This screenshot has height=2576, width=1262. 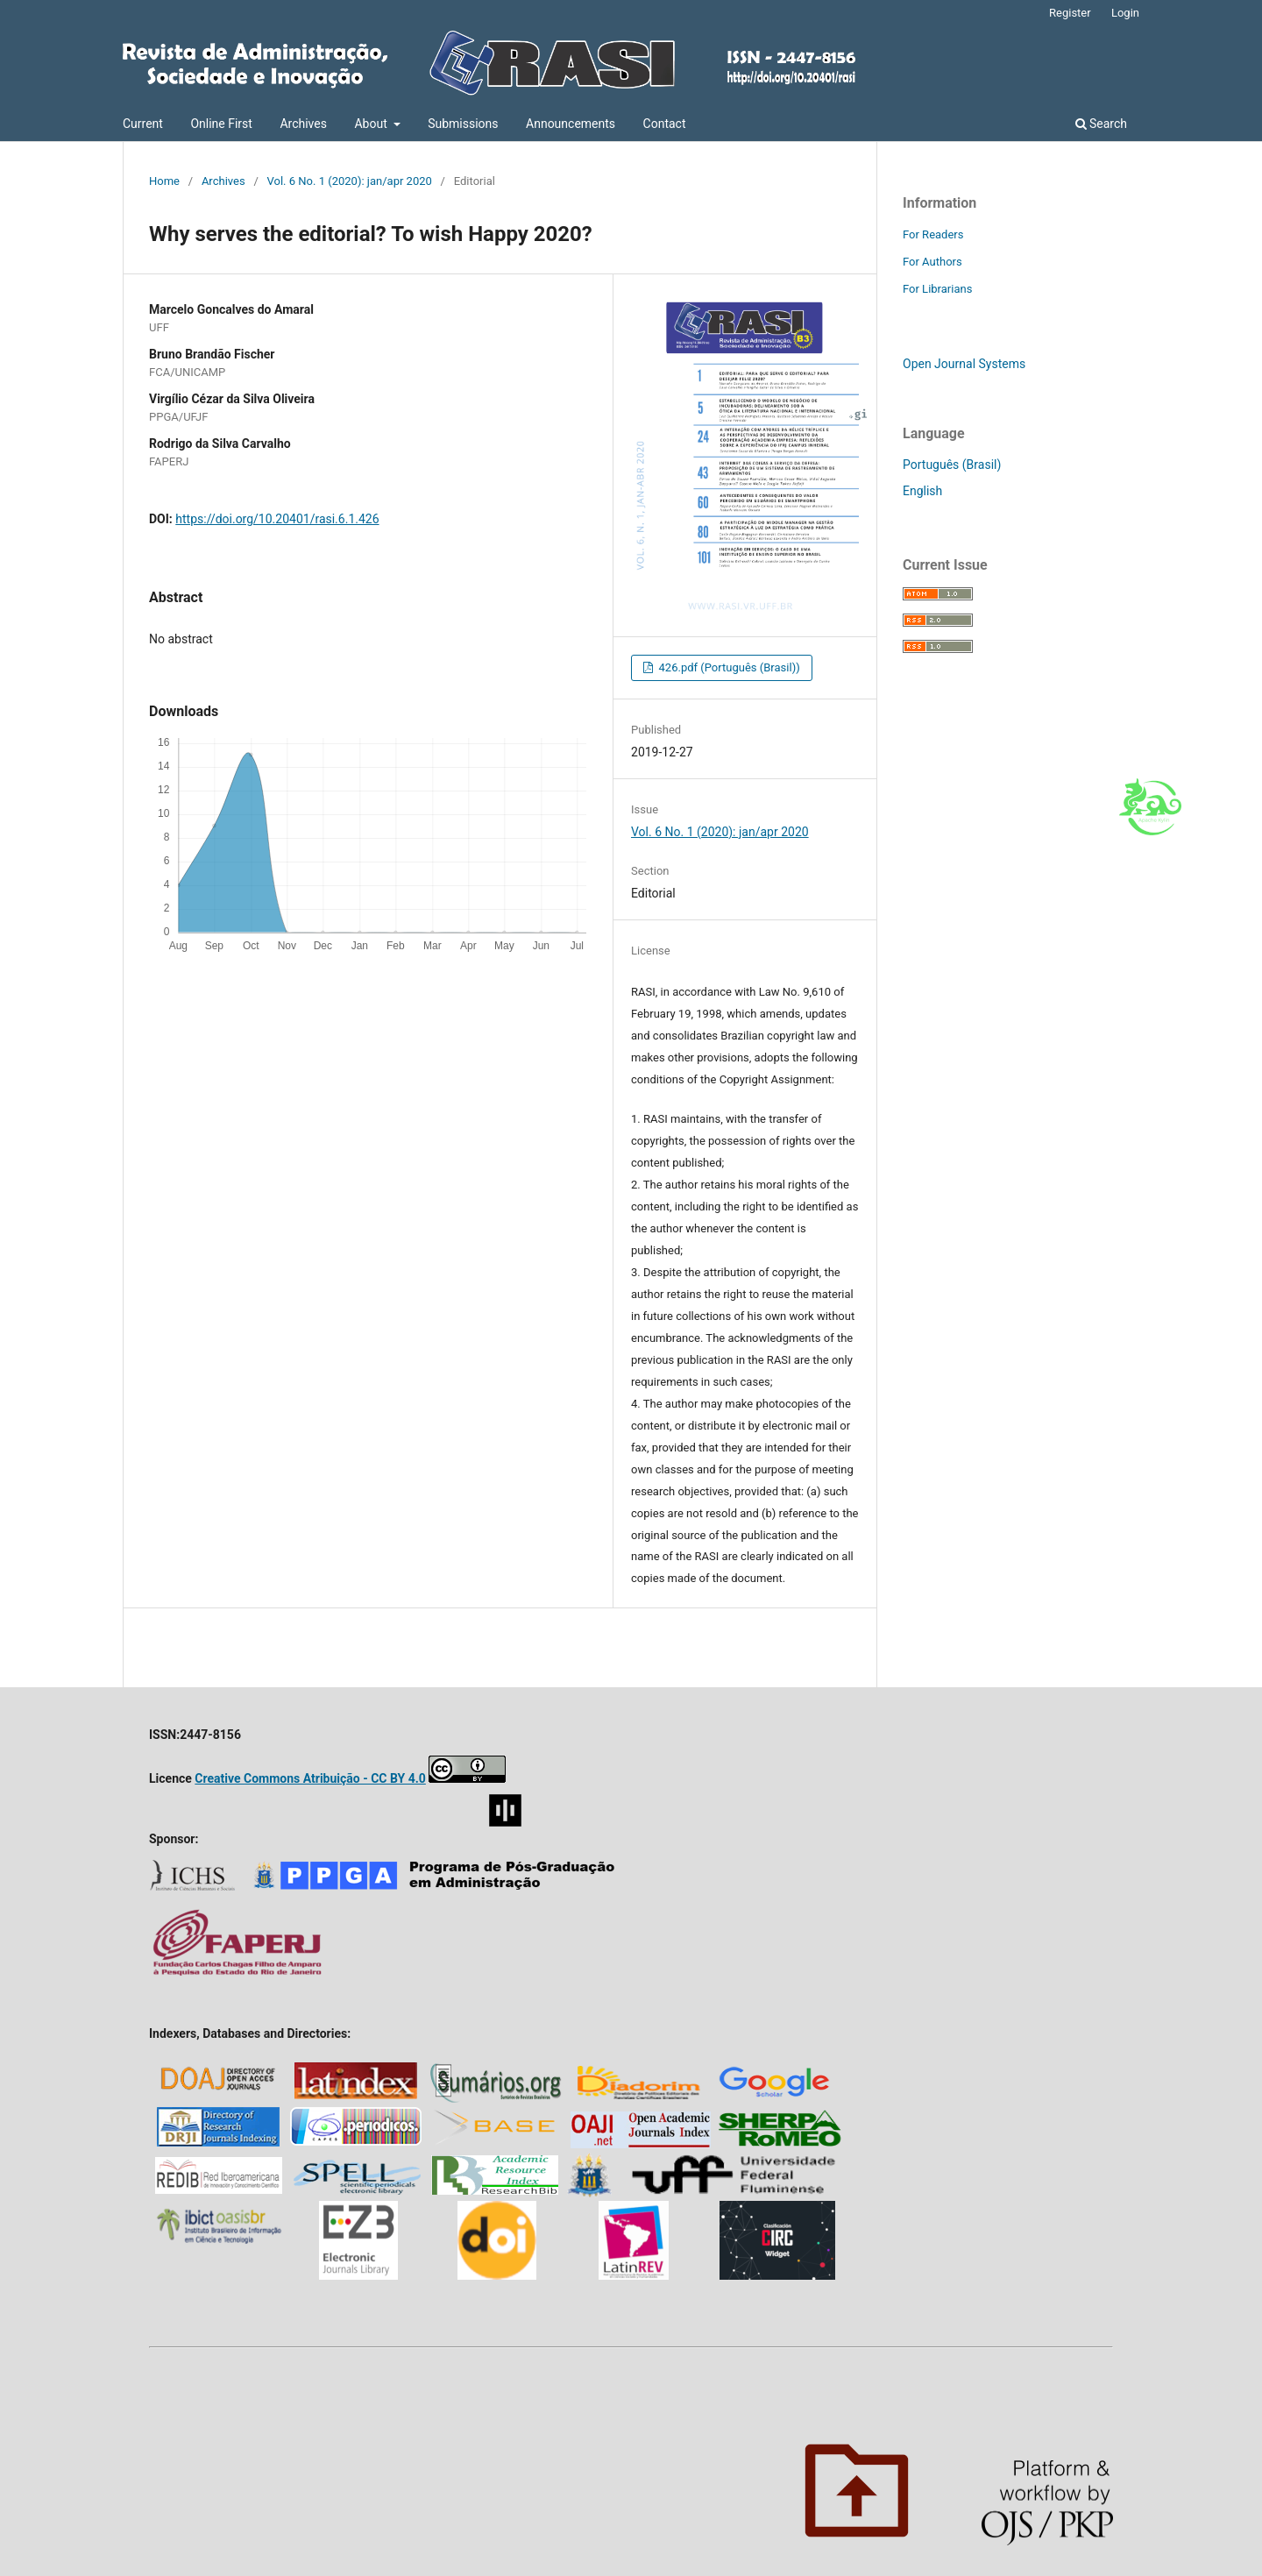 I want to click on upload files to a folder, so click(x=856, y=2490).